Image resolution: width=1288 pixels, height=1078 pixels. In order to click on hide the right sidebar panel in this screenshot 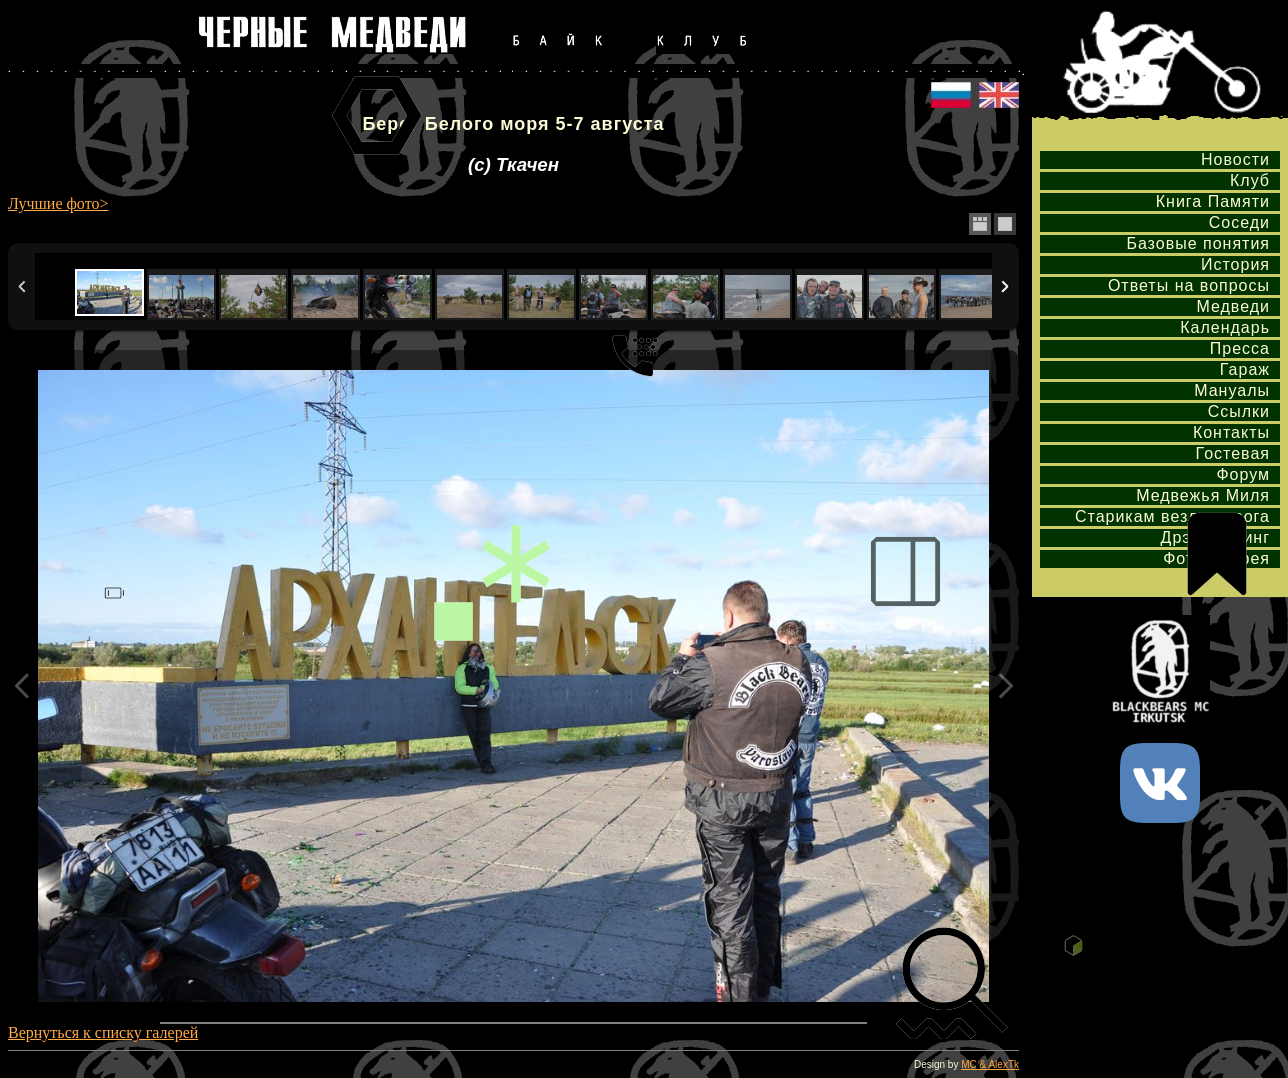, I will do `click(905, 571)`.